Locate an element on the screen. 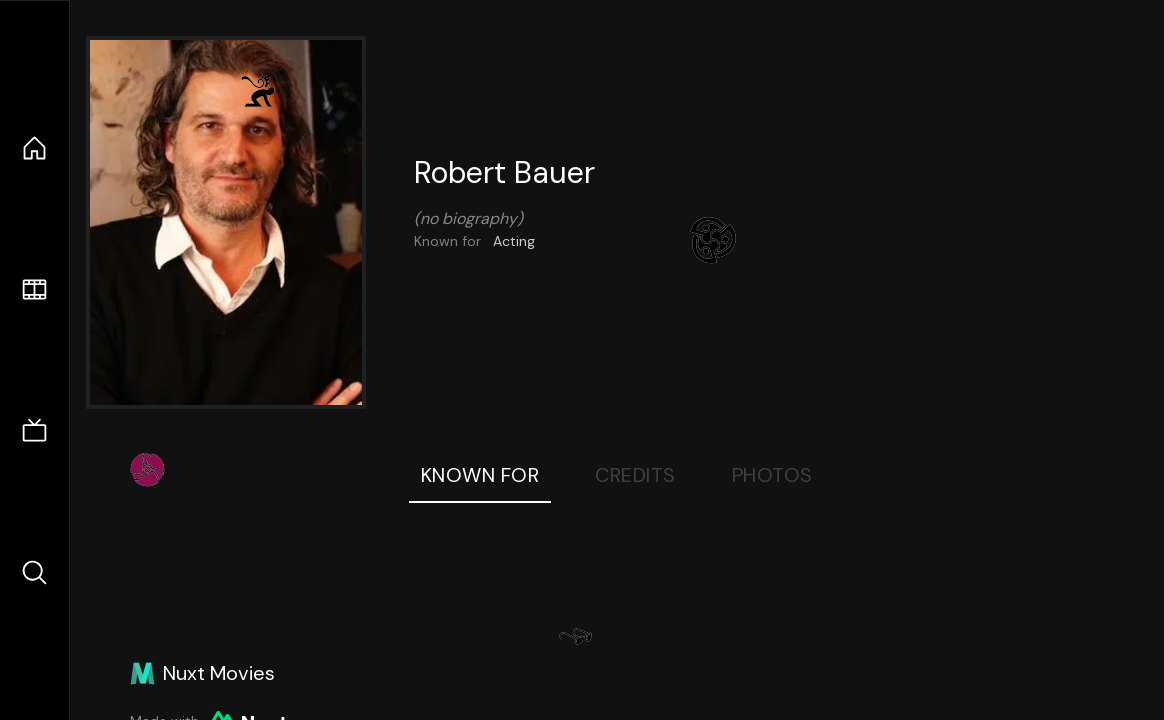  indicates maximum security or multi-factor authentication enabled is located at coordinates (713, 240).